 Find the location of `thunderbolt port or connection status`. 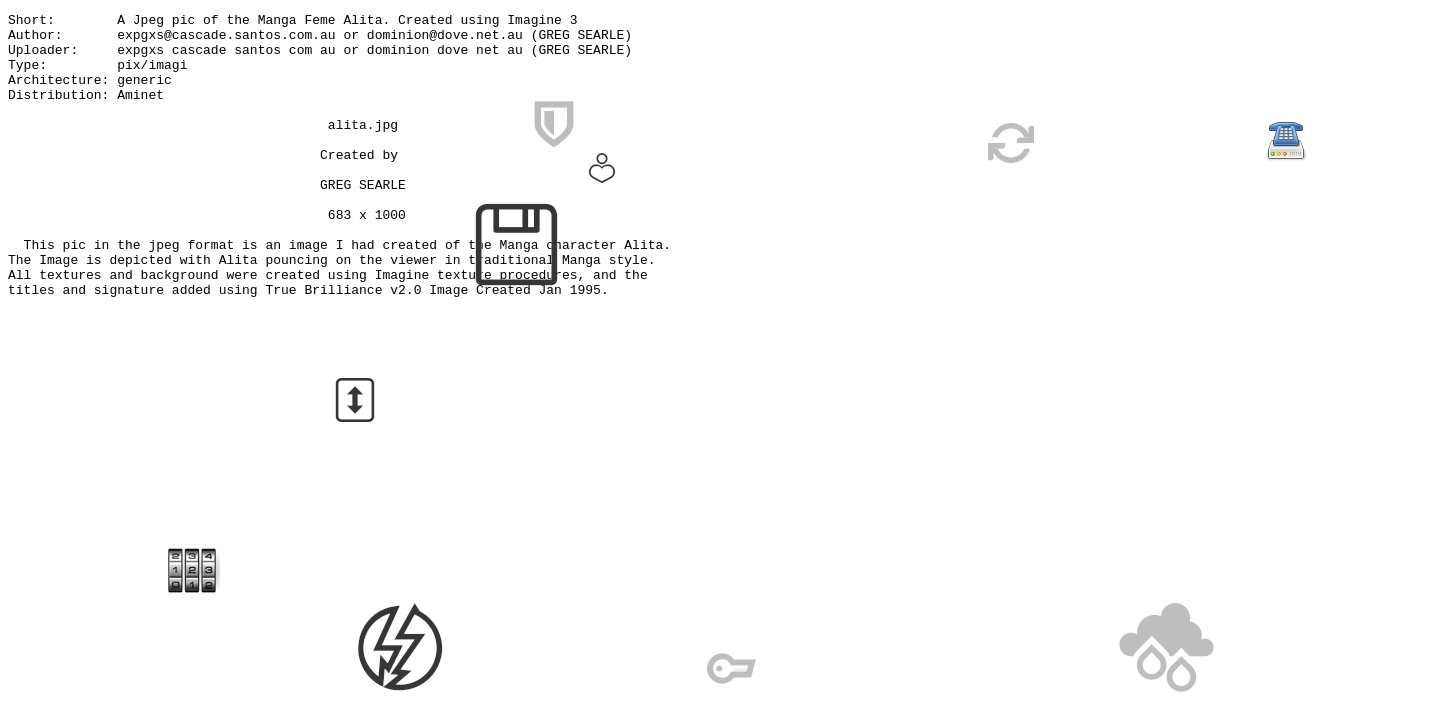

thunderbolt port or connection status is located at coordinates (400, 648).